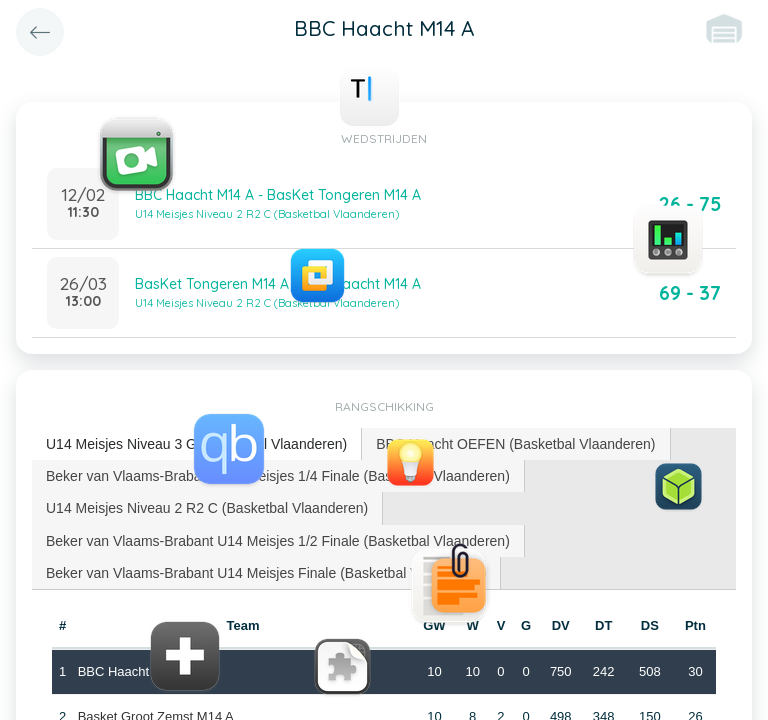 The height and width of the screenshot is (720, 768). I want to click on open carla audio plugin host control panel, so click(668, 240).